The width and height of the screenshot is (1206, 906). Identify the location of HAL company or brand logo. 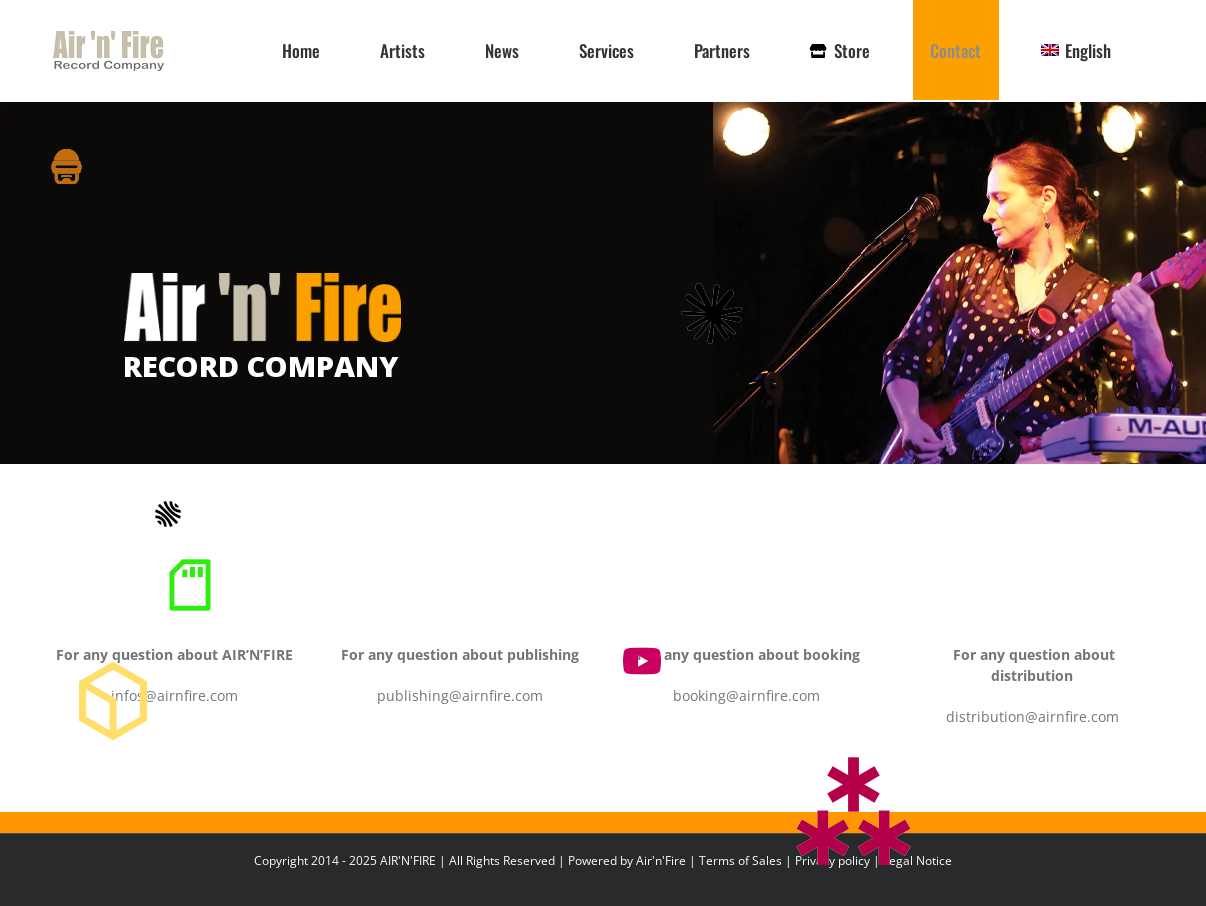
(168, 514).